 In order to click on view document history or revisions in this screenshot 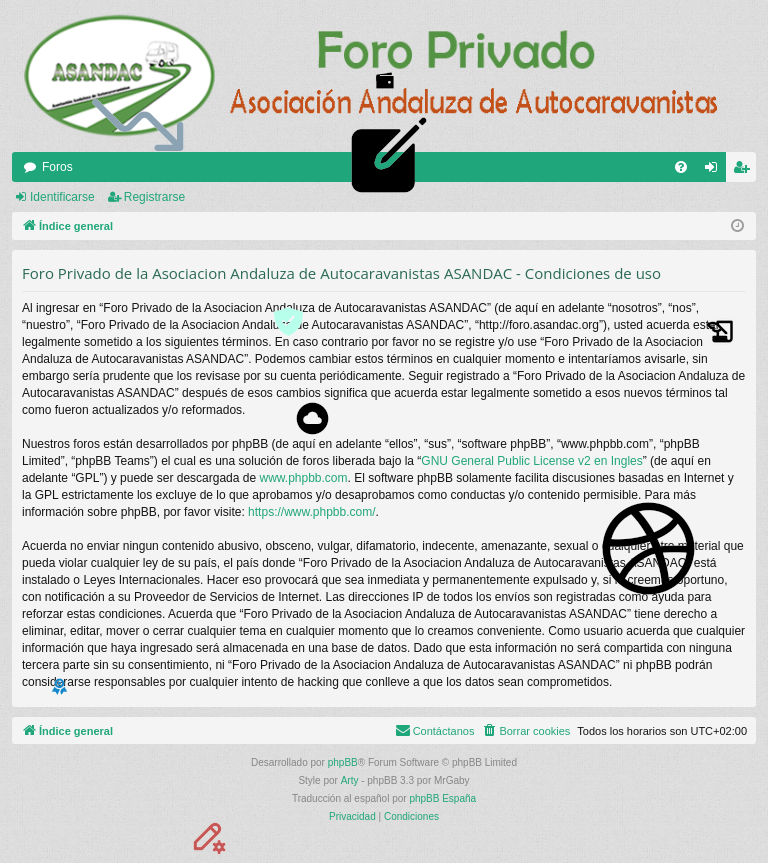, I will do `click(720, 331)`.